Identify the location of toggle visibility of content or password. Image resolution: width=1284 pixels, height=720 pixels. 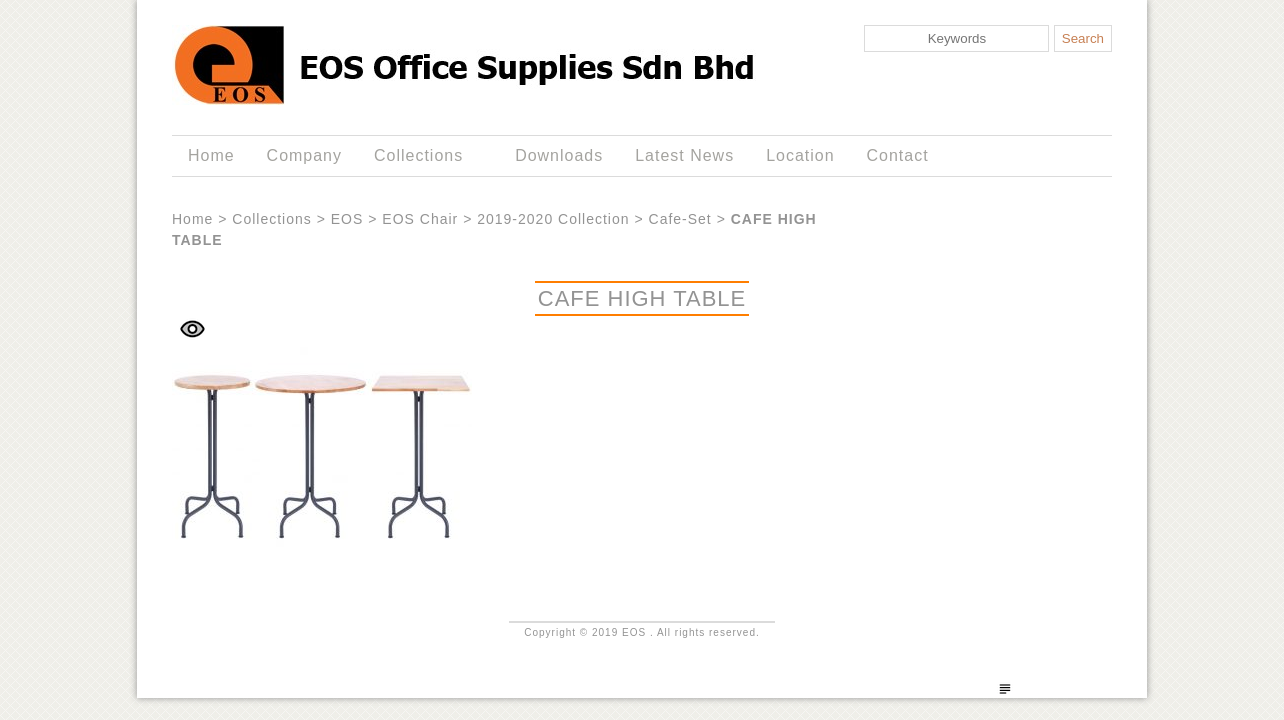
(192, 329).